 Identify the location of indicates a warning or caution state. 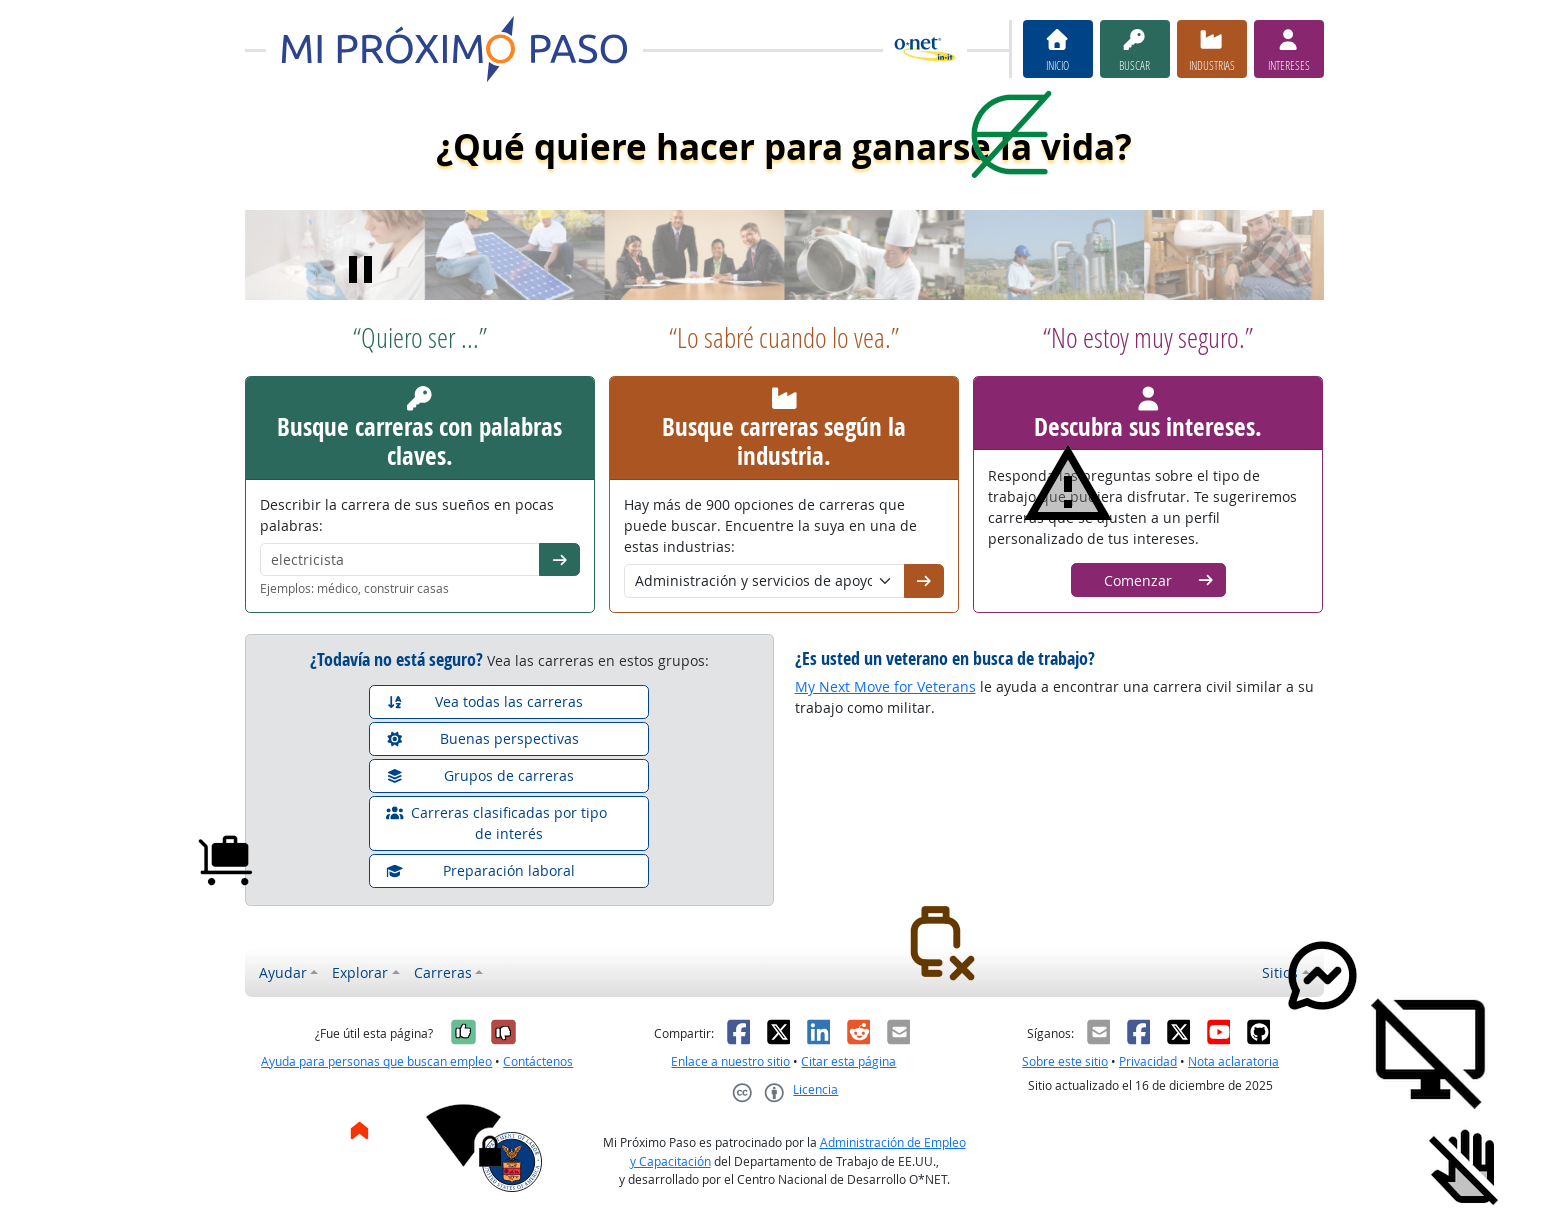
(1068, 484).